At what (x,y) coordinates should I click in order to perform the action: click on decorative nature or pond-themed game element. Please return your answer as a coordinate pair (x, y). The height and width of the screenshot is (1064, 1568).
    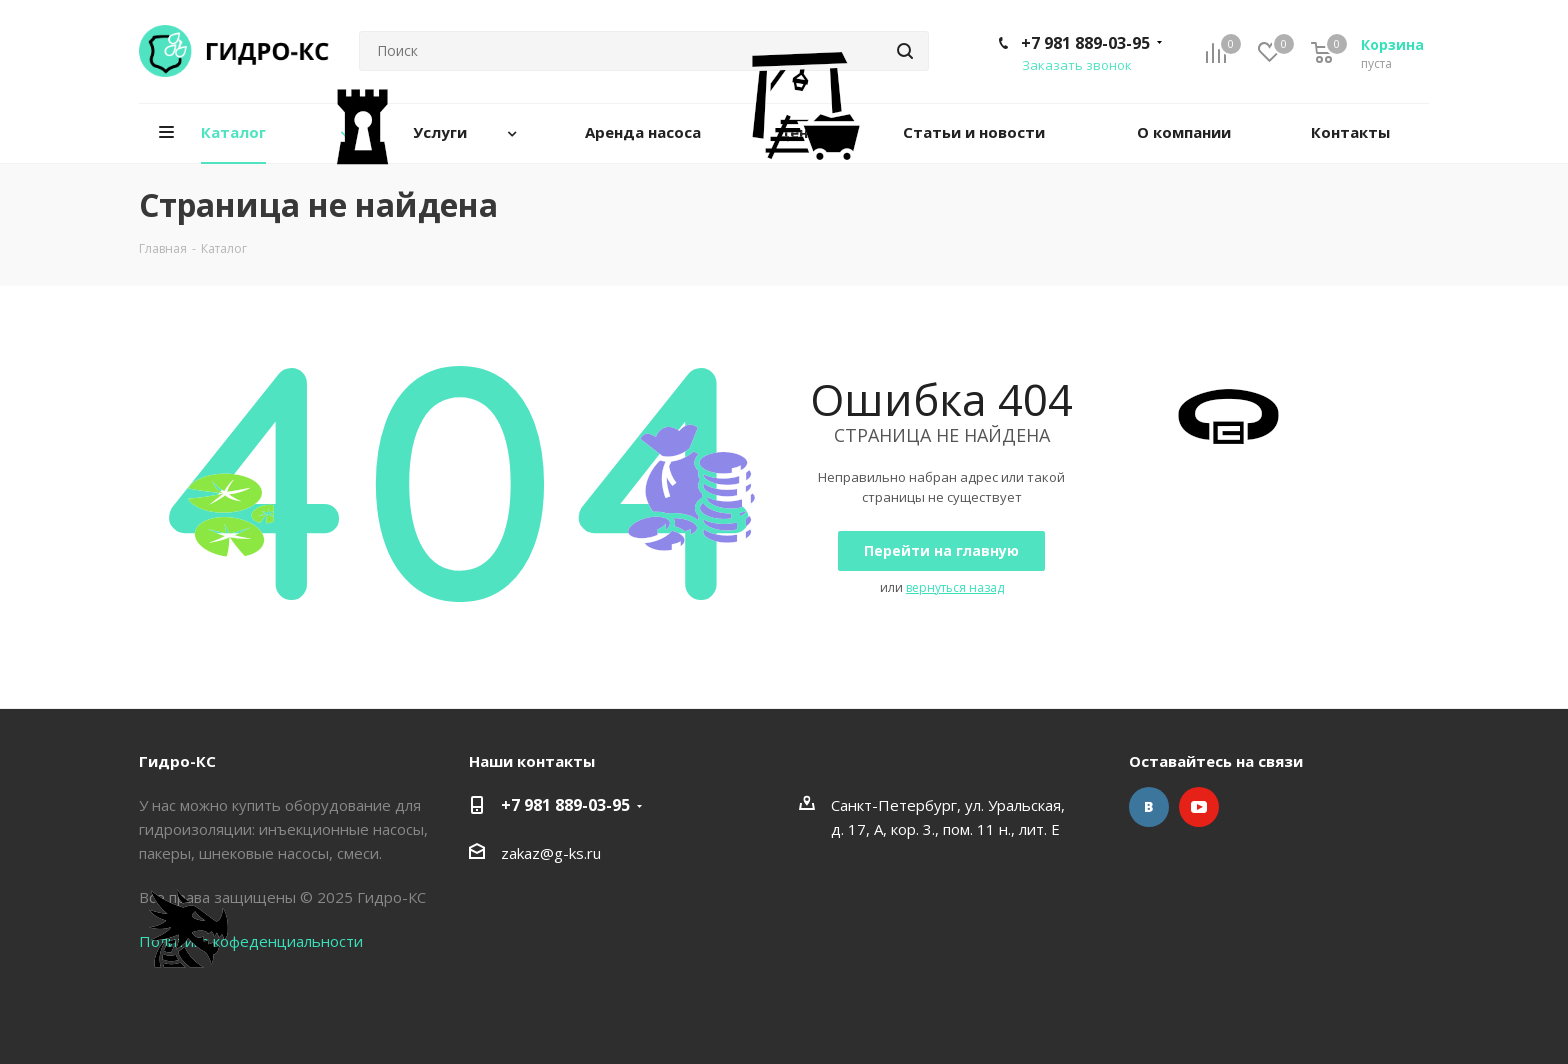
    Looking at the image, I should click on (231, 516).